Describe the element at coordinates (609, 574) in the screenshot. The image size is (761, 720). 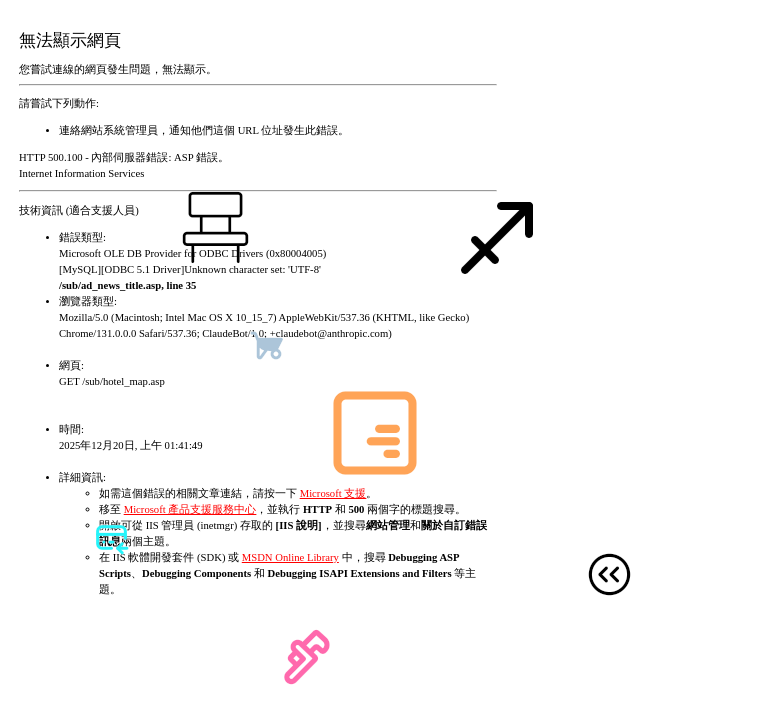
I see `go back to the beginning` at that location.